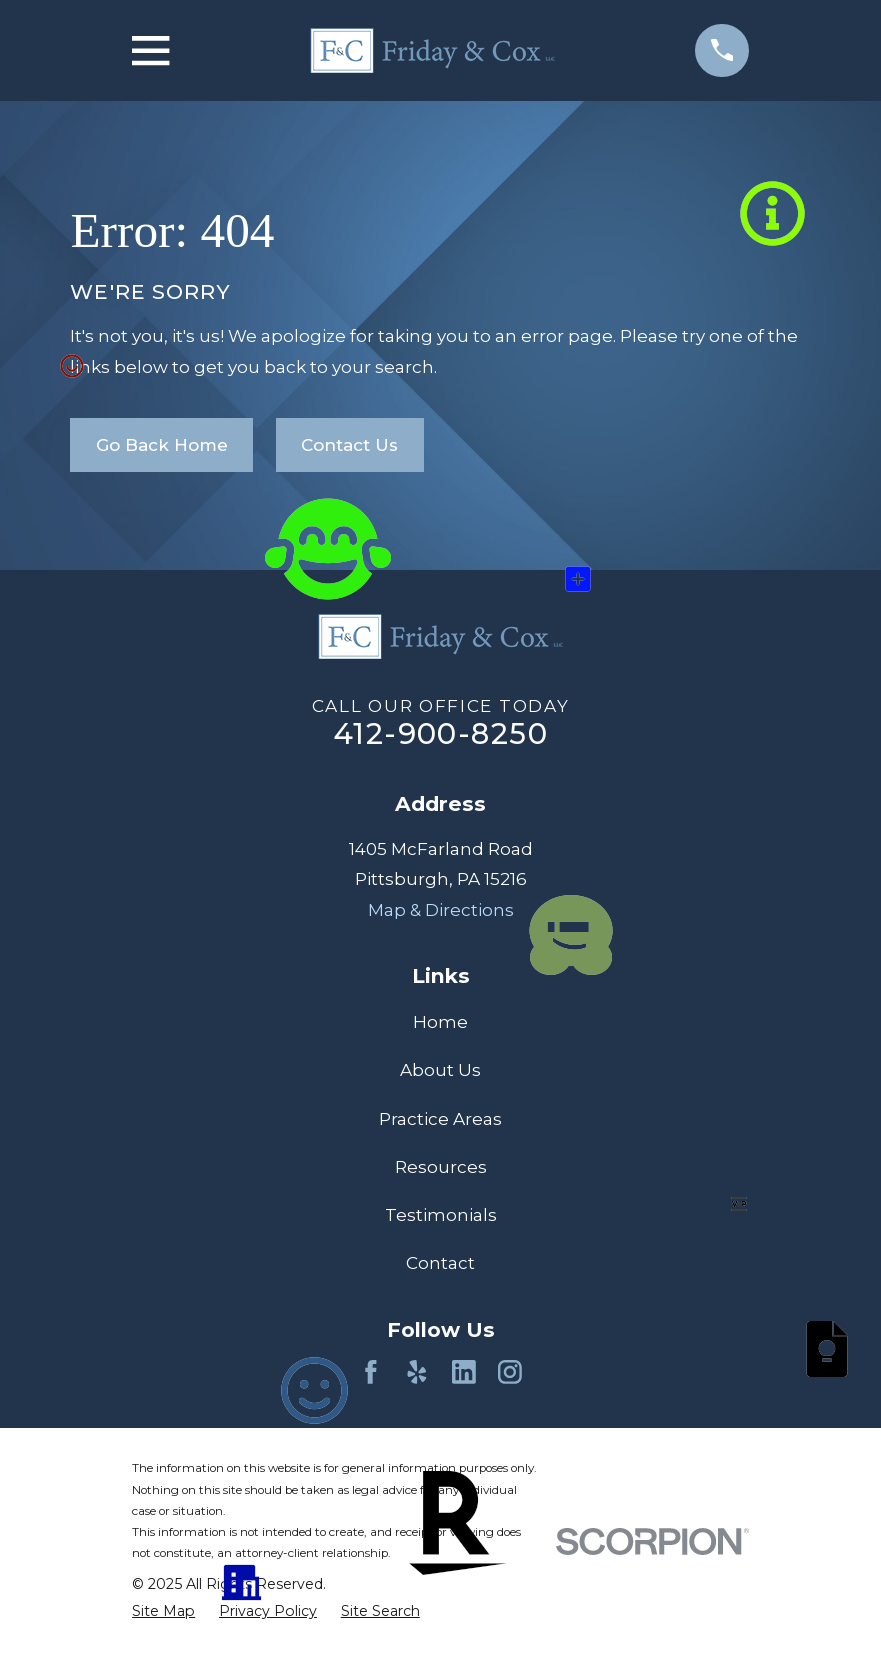  Describe the element at coordinates (571, 935) in the screenshot. I see `visit wpbeginner wordpress tutorials` at that location.